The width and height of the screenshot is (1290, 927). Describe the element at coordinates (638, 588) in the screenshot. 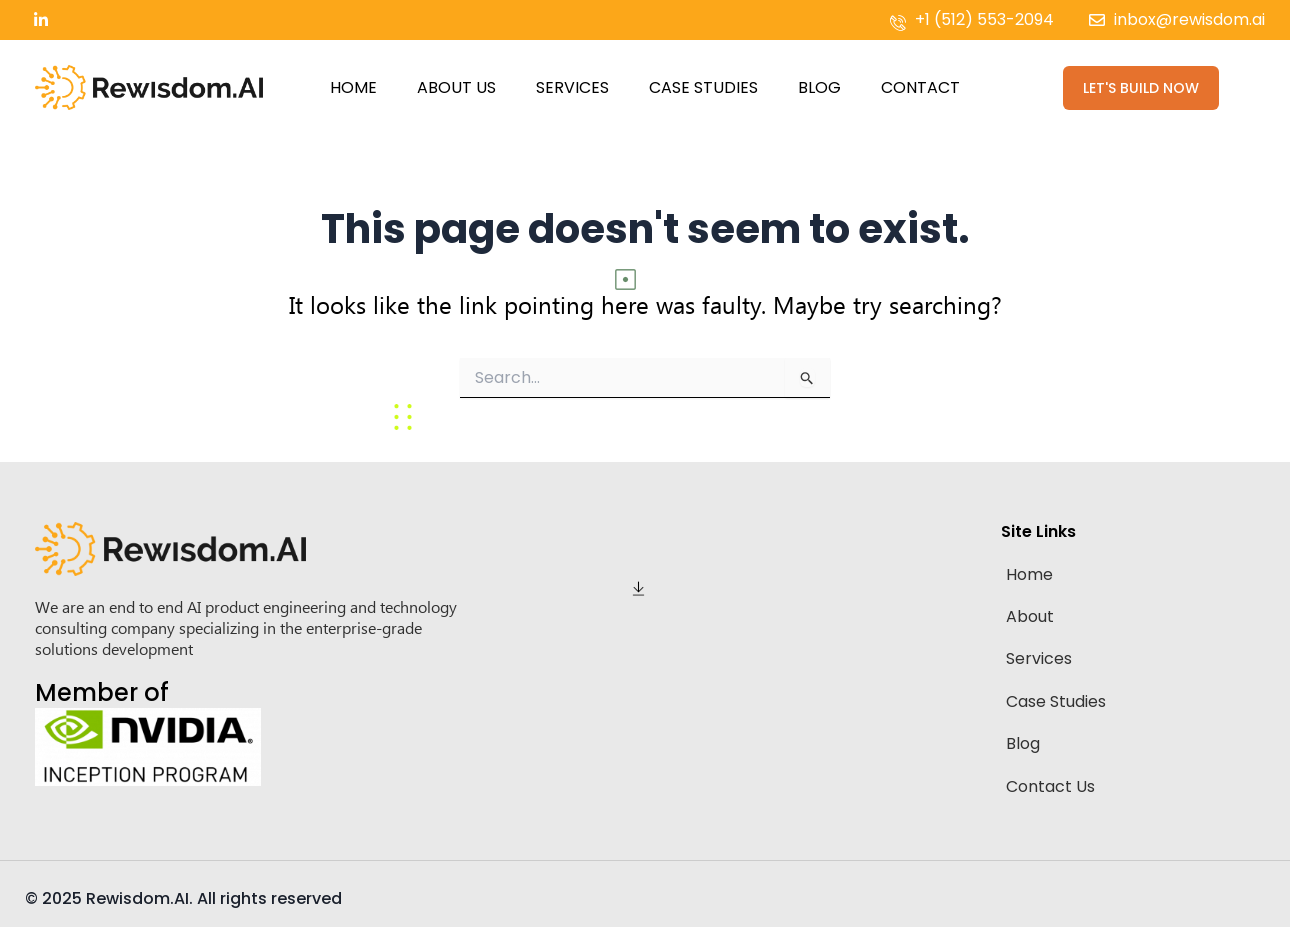

I see `move item to bottom of list` at that location.